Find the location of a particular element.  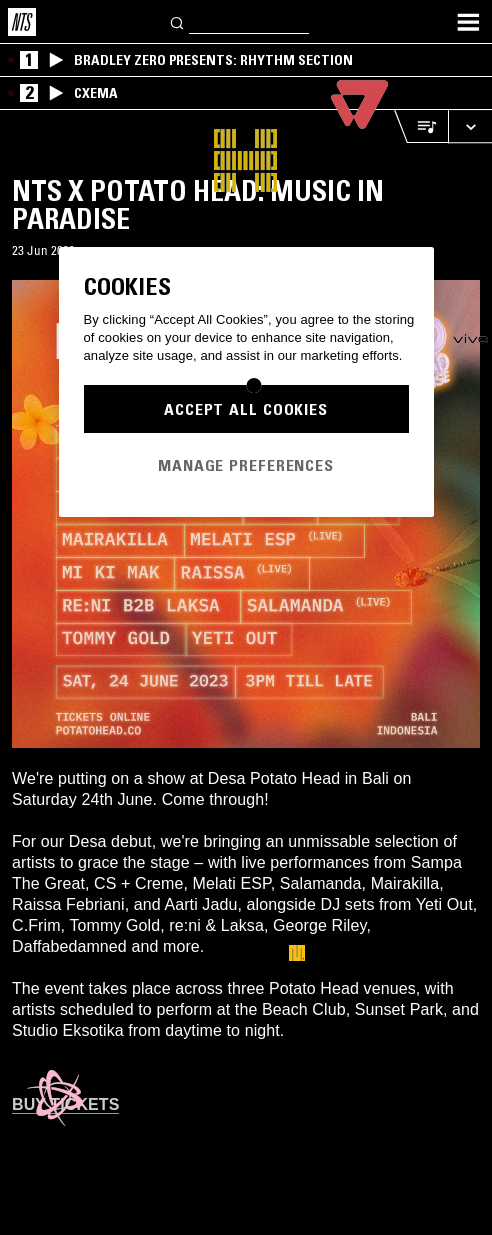

visit the VTEX website or platform is located at coordinates (359, 104).